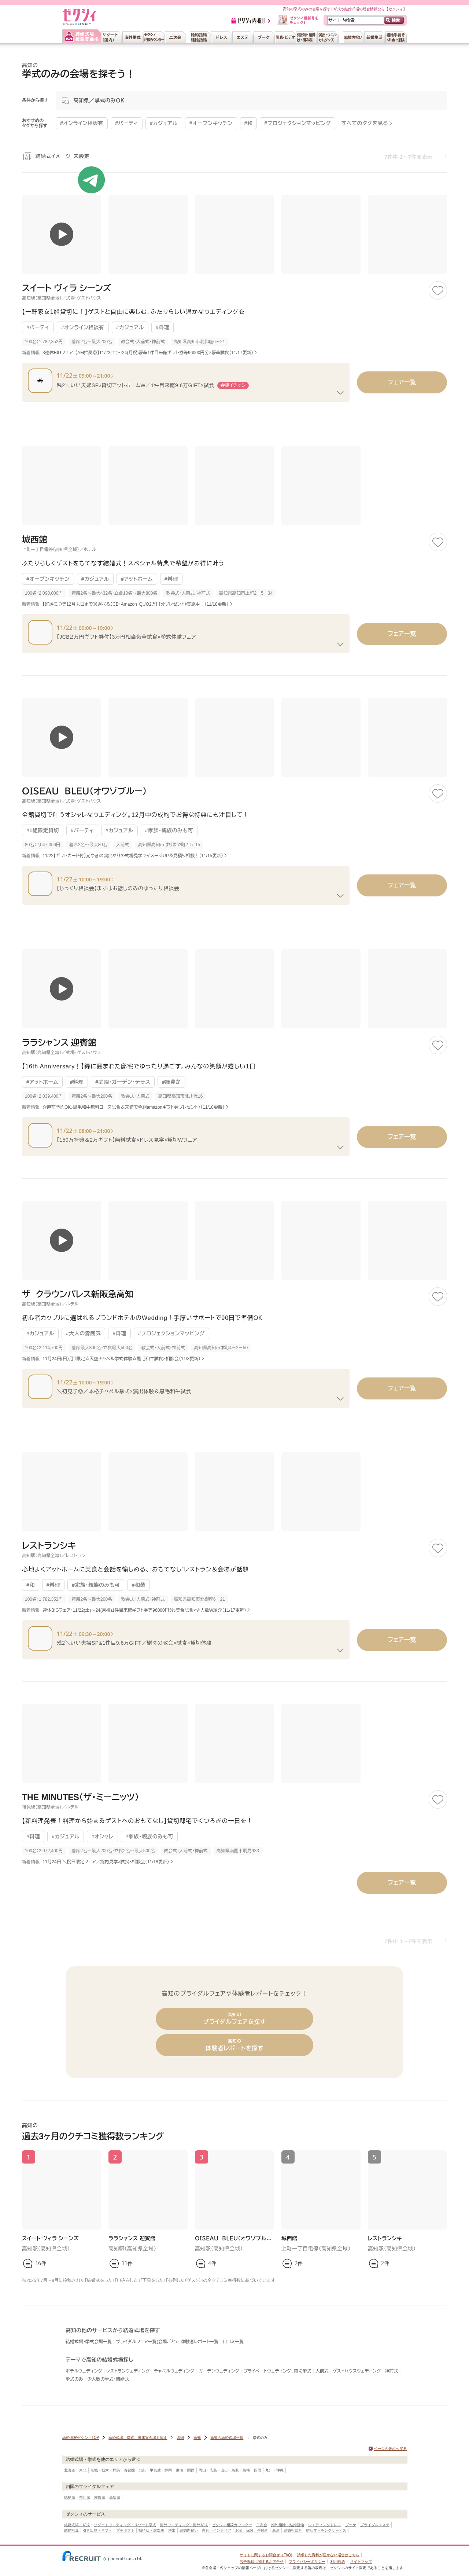 This screenshot has height=2576, width=469. Describe the element at coordinates (40, 380) in the screenshot. I see `indicates mosquito or insect activity in the area` at that location.